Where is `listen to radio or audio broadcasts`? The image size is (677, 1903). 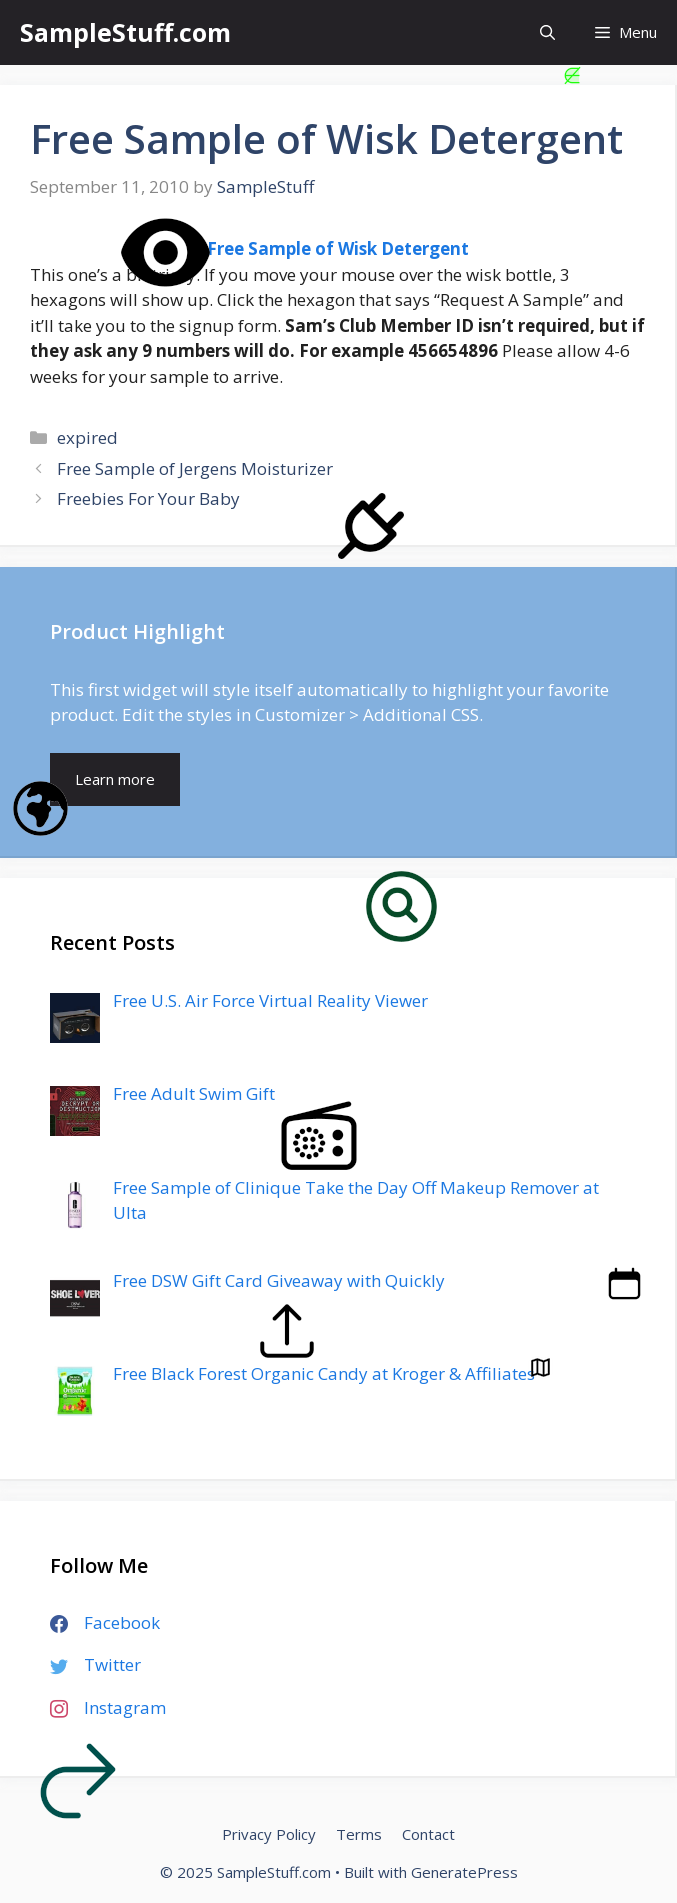
listen to radio or audio broadcasts is located at coordinates (319, 1135).